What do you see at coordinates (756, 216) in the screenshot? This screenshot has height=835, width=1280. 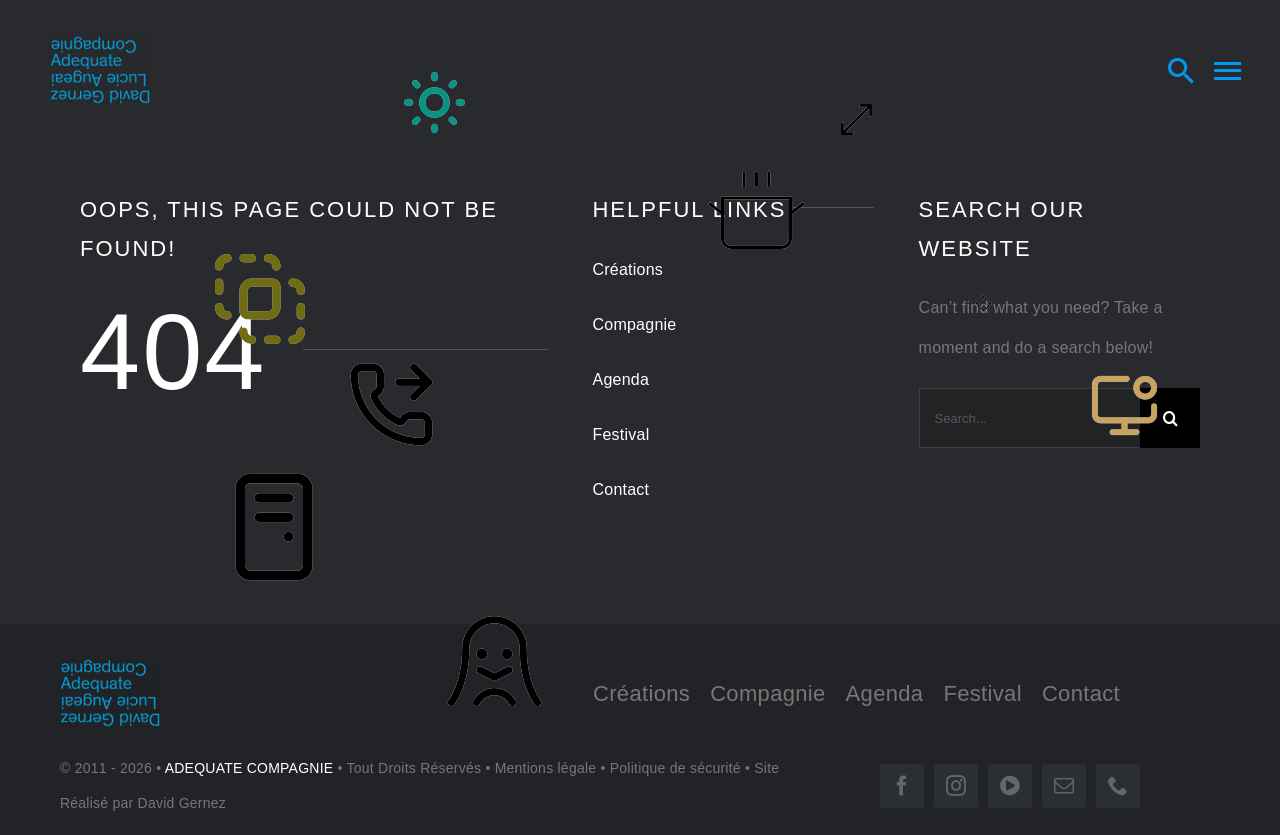 I see `access recipes or cooking features` at bounding box center [756, 216].